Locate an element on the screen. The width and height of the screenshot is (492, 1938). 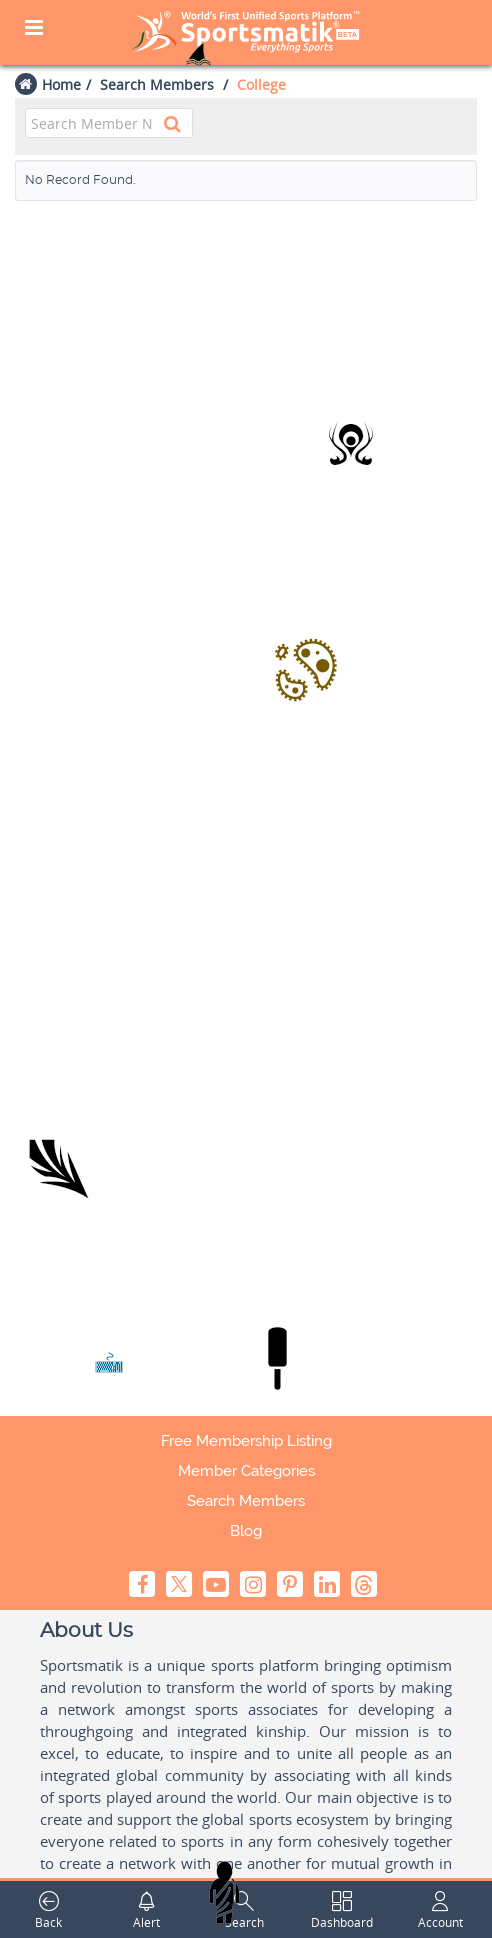
damaged or broken projectile indicator is located at coordinates (58, 1168).